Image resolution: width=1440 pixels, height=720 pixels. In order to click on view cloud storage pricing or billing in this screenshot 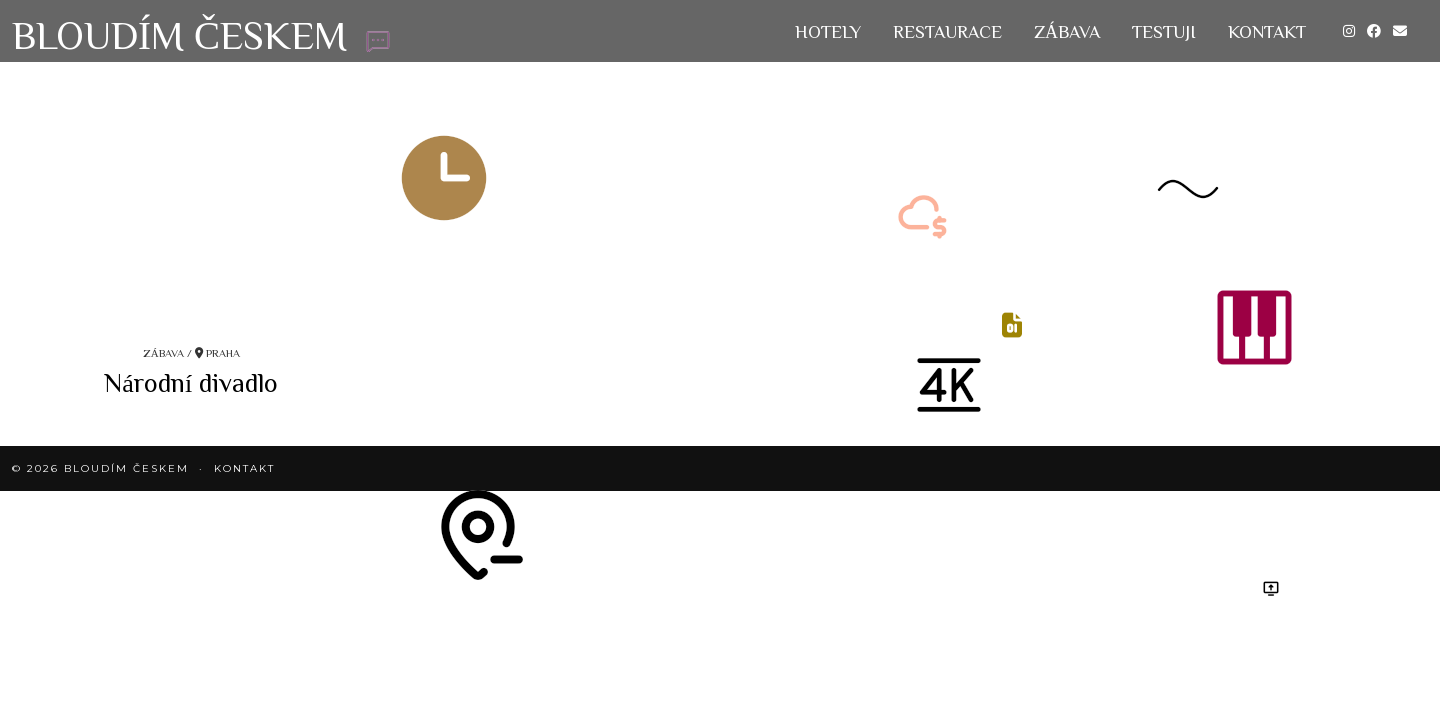, I will do `click(923, 213)`.